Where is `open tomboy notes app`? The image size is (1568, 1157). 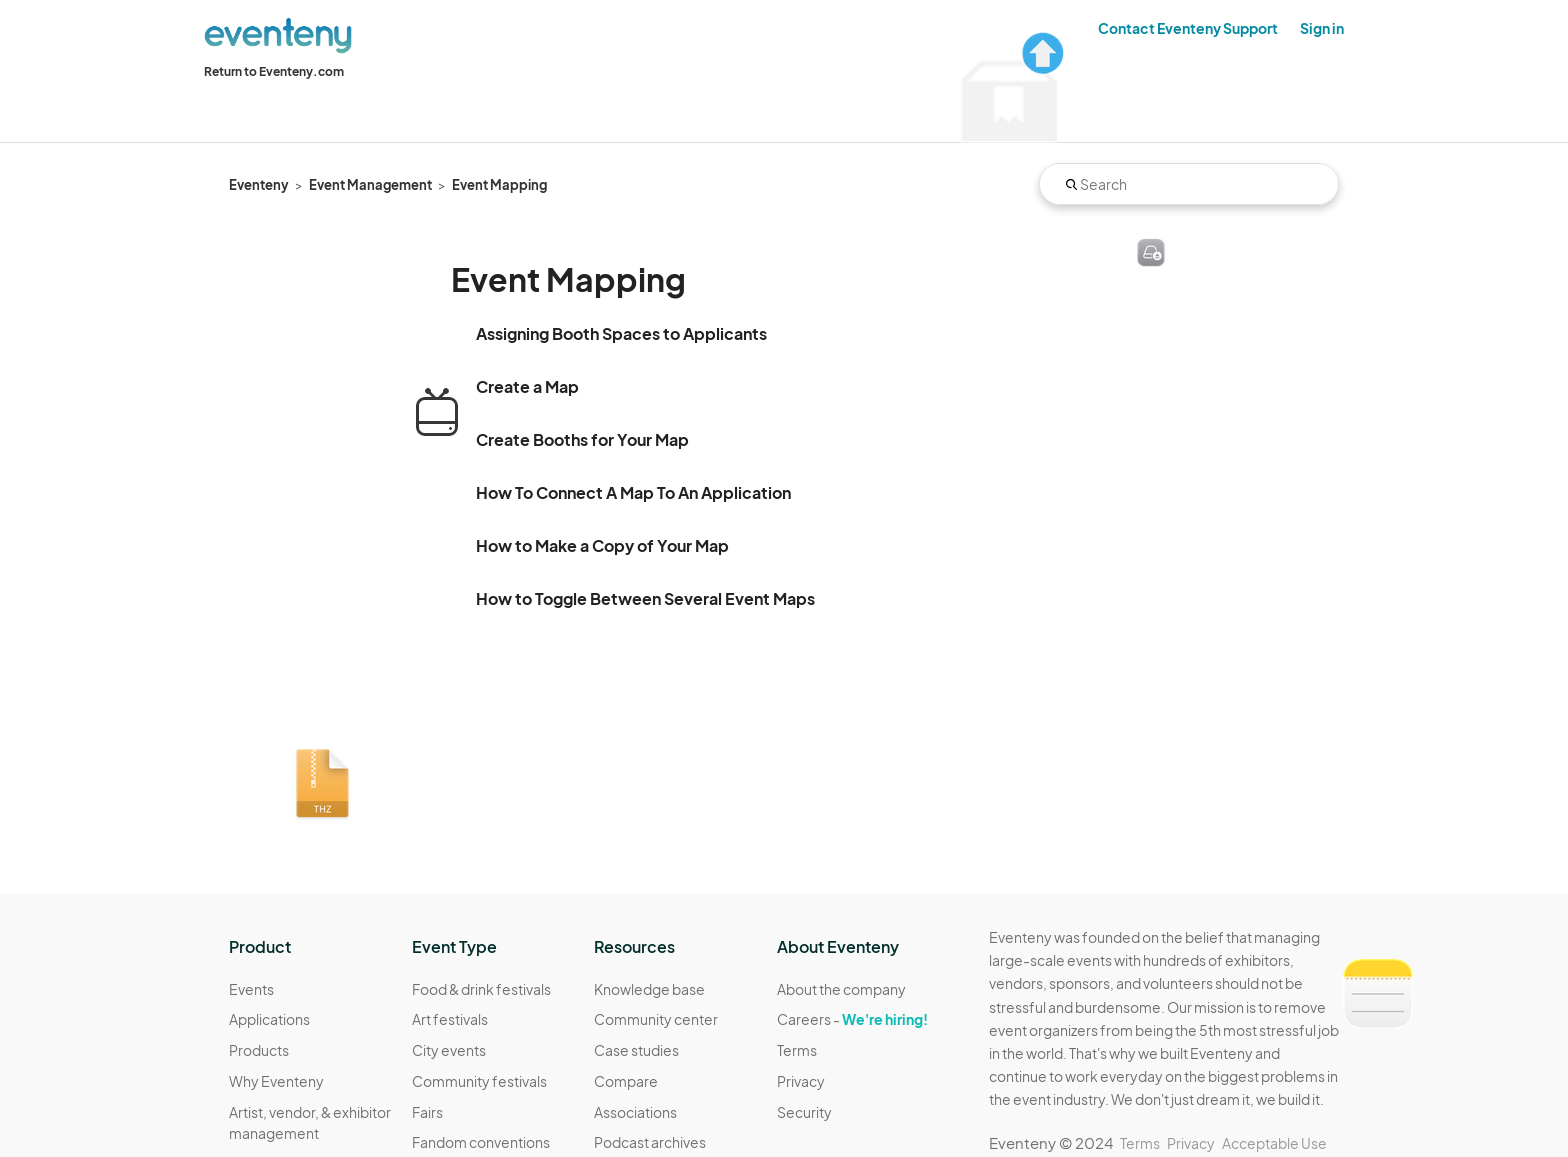
open tomboy notes app is located at coordinates (1378, 994).